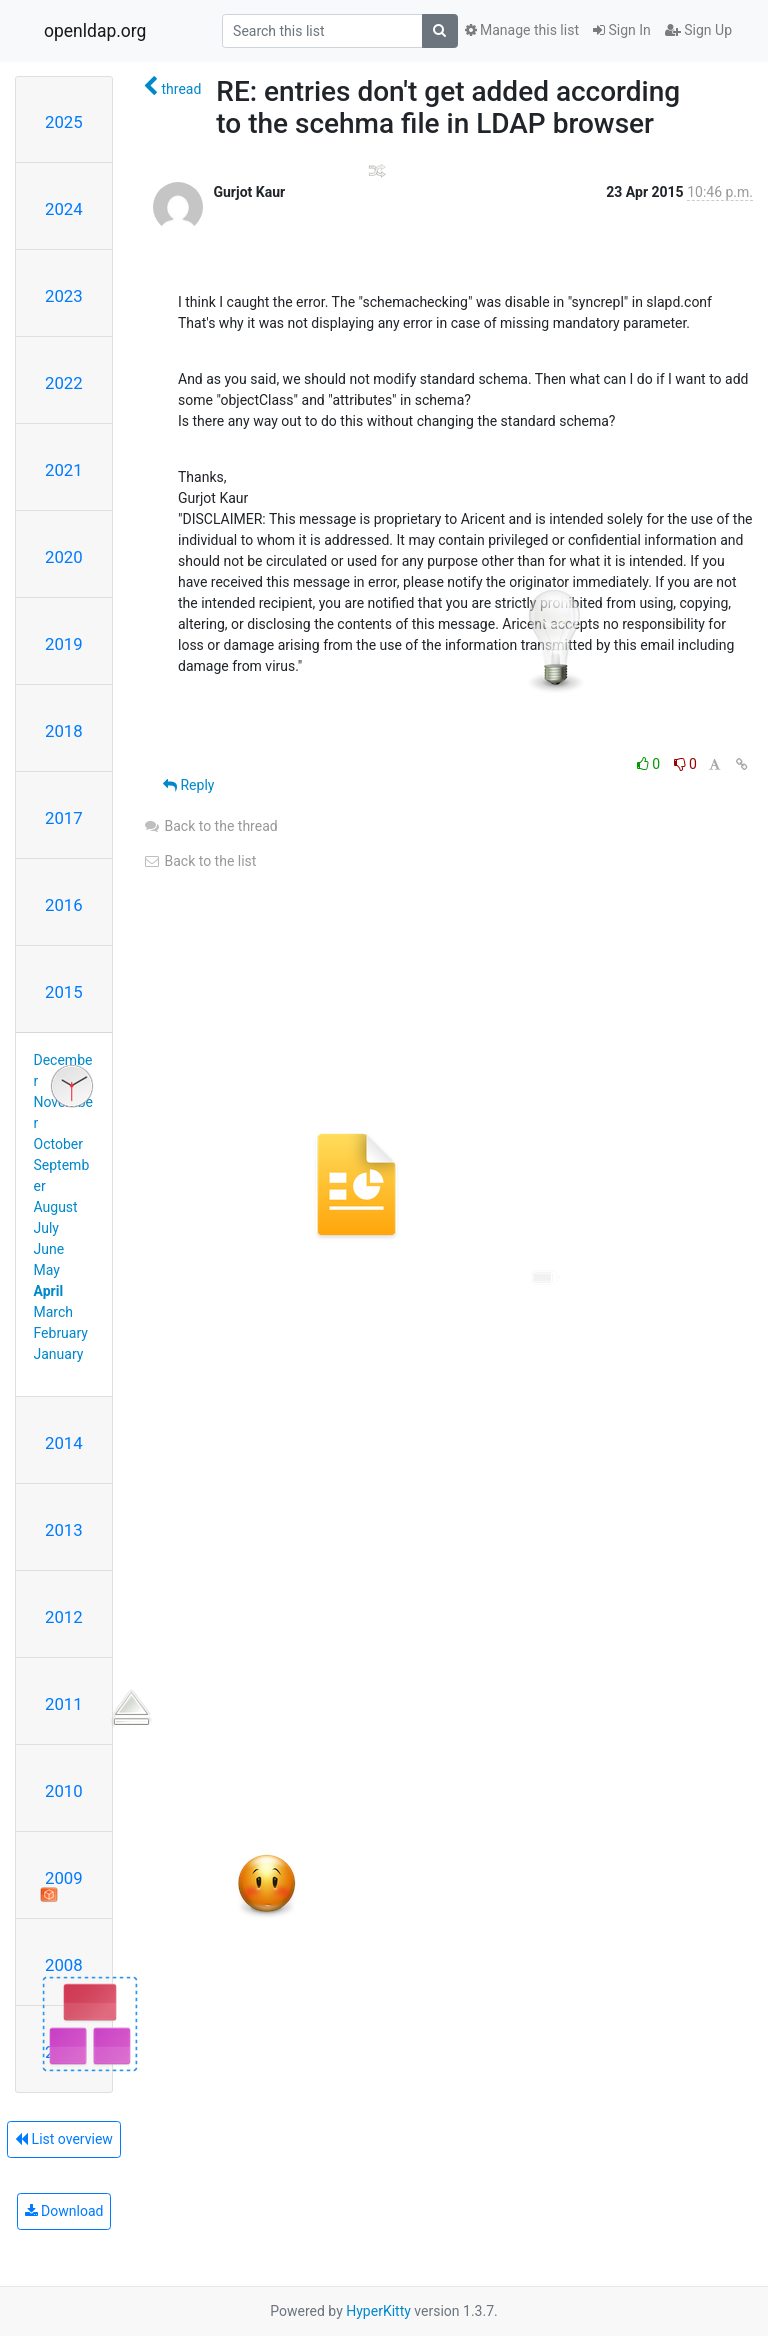 This screenshot has height=2336, width=768. Describe the element at coordinates (356, 1186) in the screenshot. I see `a google slides presentation file` at that location.